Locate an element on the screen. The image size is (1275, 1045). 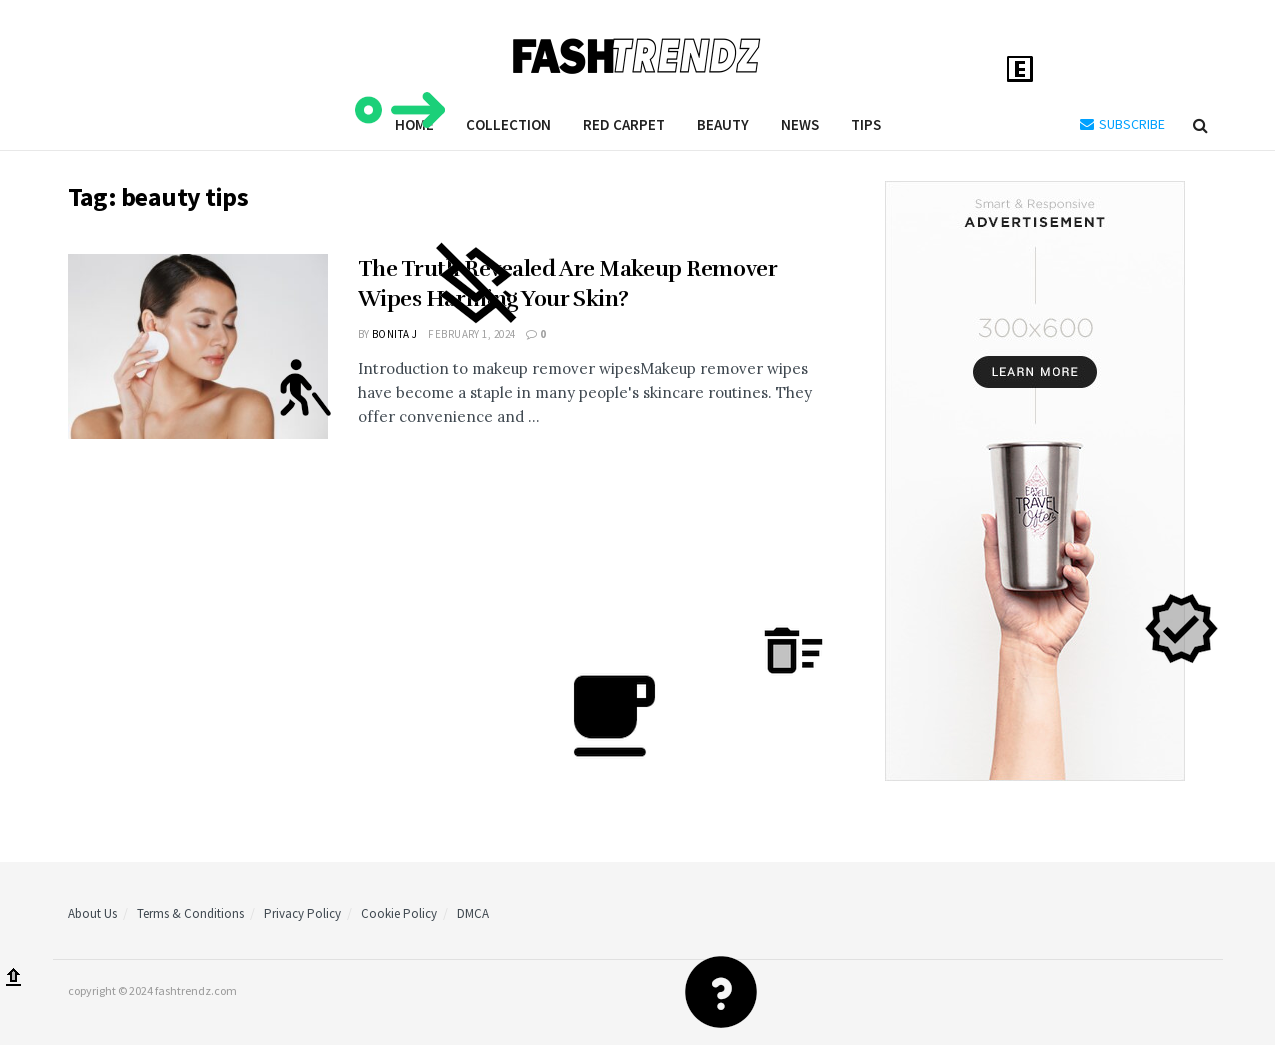
access help or support information is located at coordinates (721, 992).